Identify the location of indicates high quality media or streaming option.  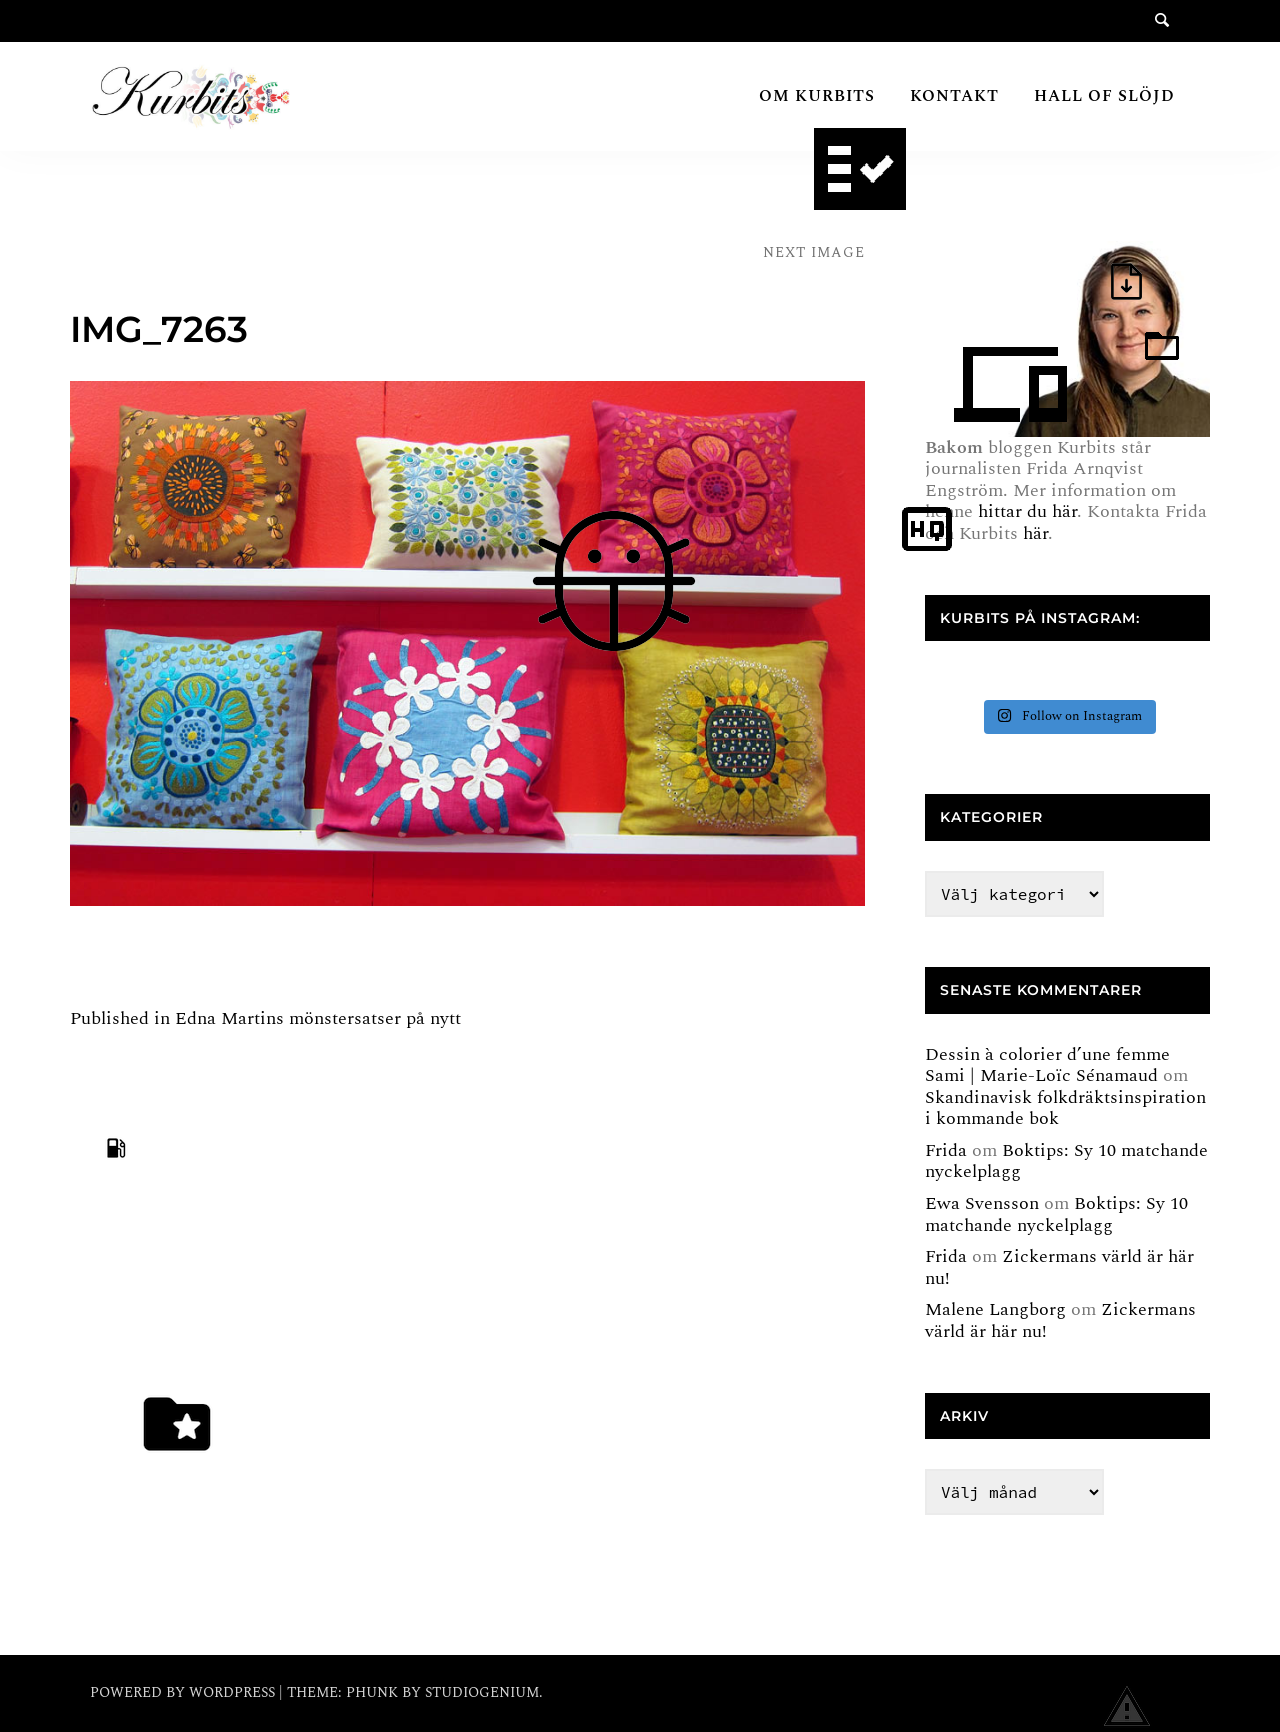
(927, 529).